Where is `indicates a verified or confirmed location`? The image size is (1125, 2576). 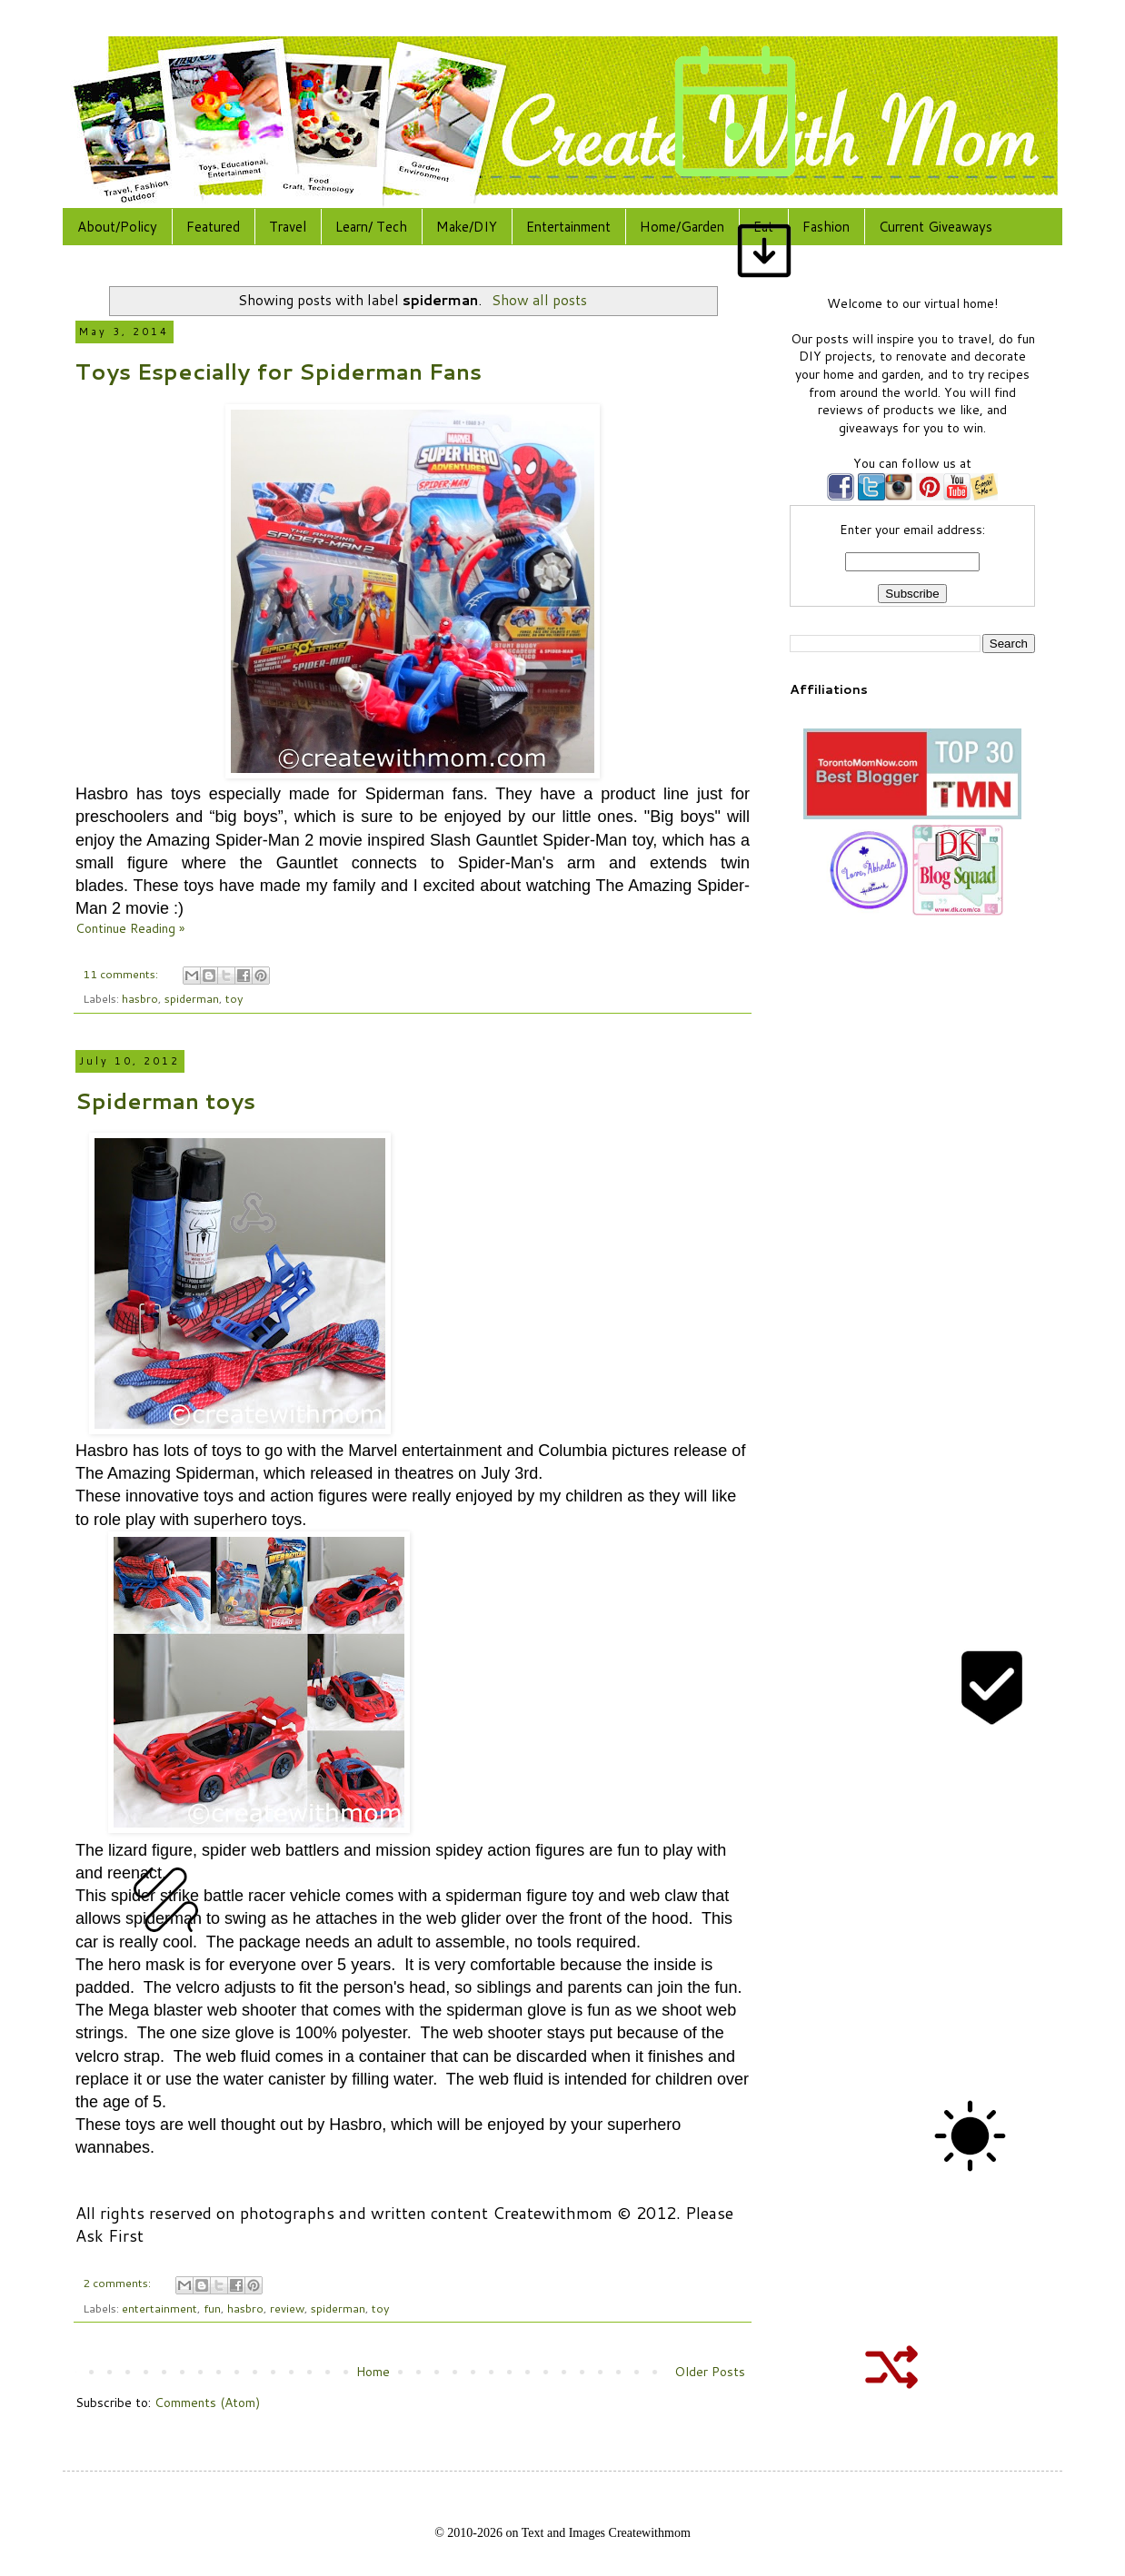 indicates a verified or confirmed location is located at coordinates (991, 1688).